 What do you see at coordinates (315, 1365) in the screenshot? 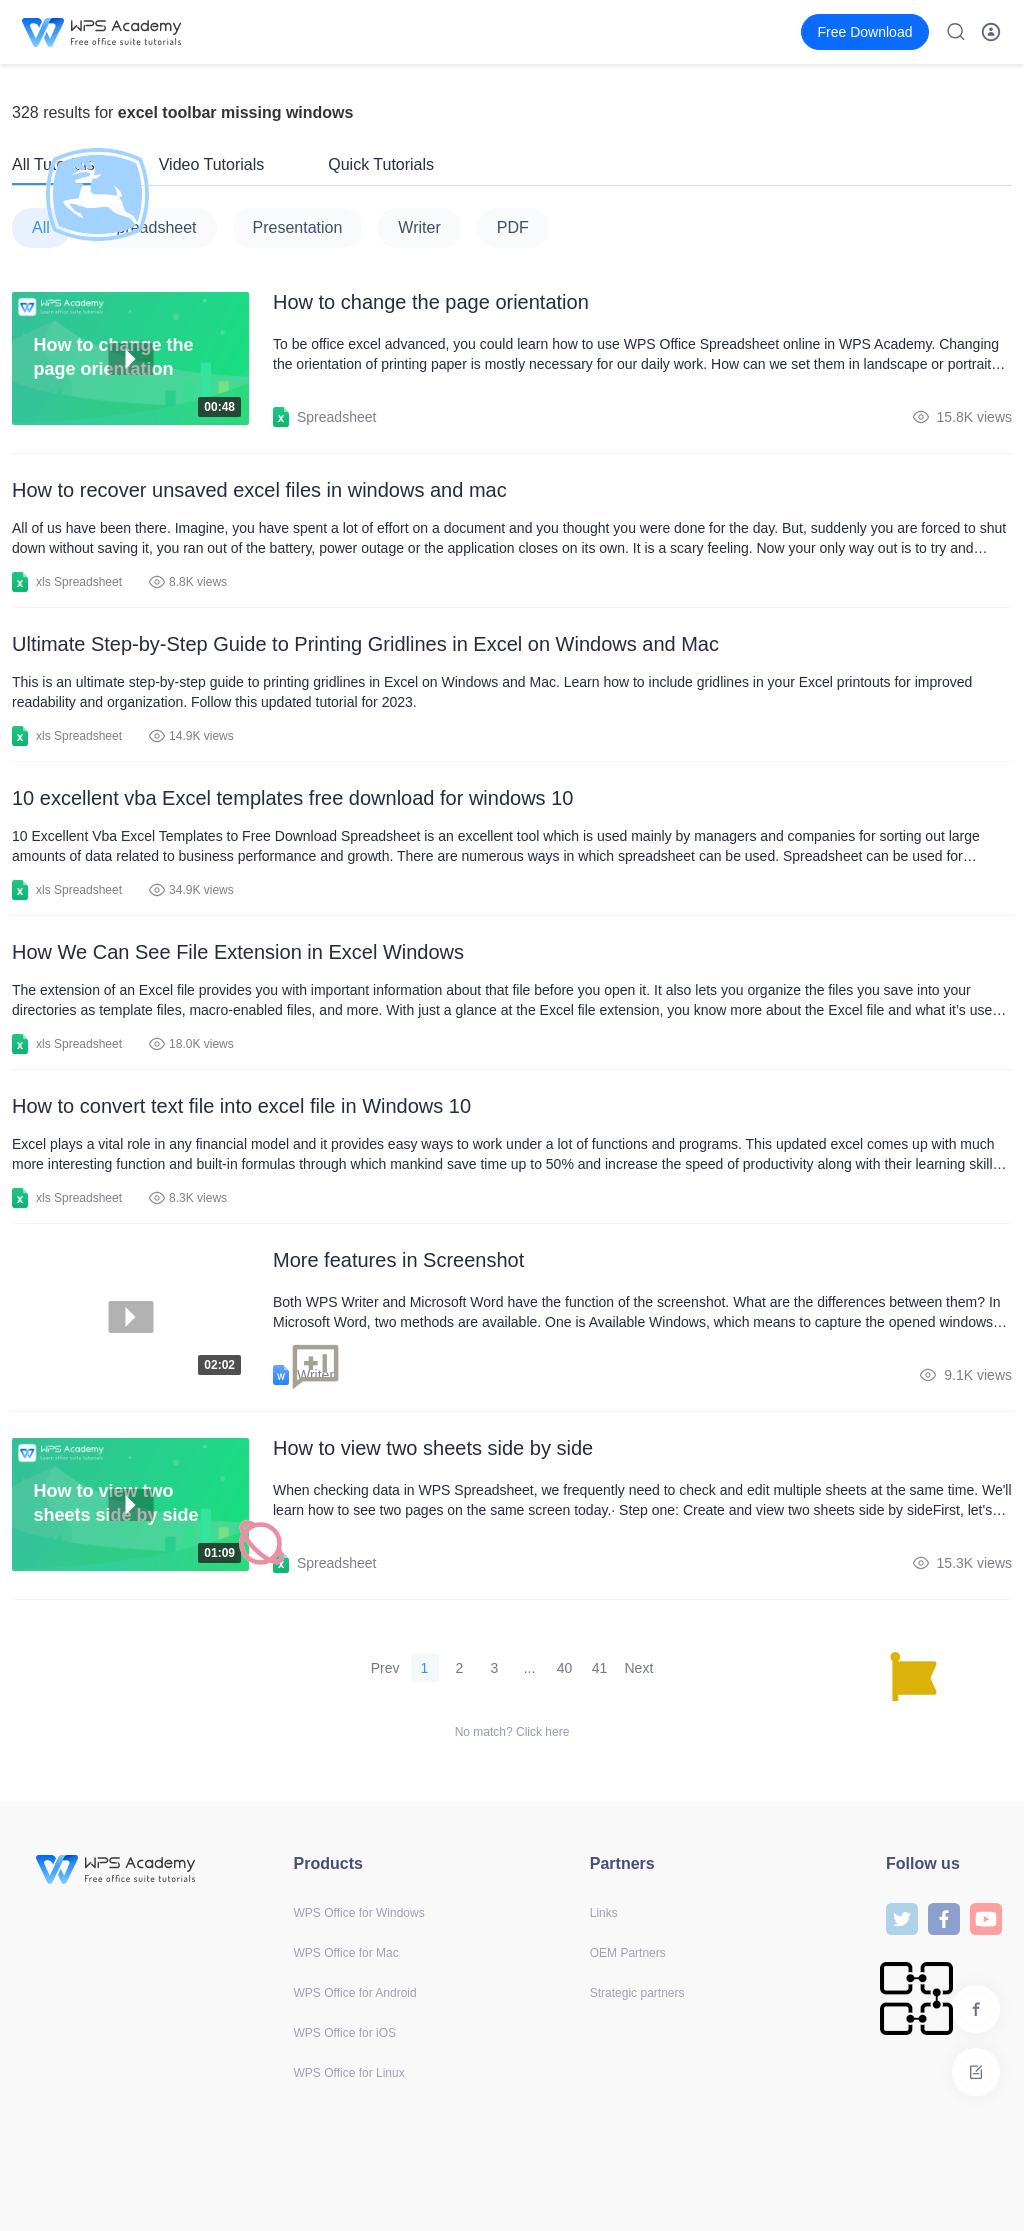
I see `add a follow-up message to a conversation` at bounding box center [315, 1365].